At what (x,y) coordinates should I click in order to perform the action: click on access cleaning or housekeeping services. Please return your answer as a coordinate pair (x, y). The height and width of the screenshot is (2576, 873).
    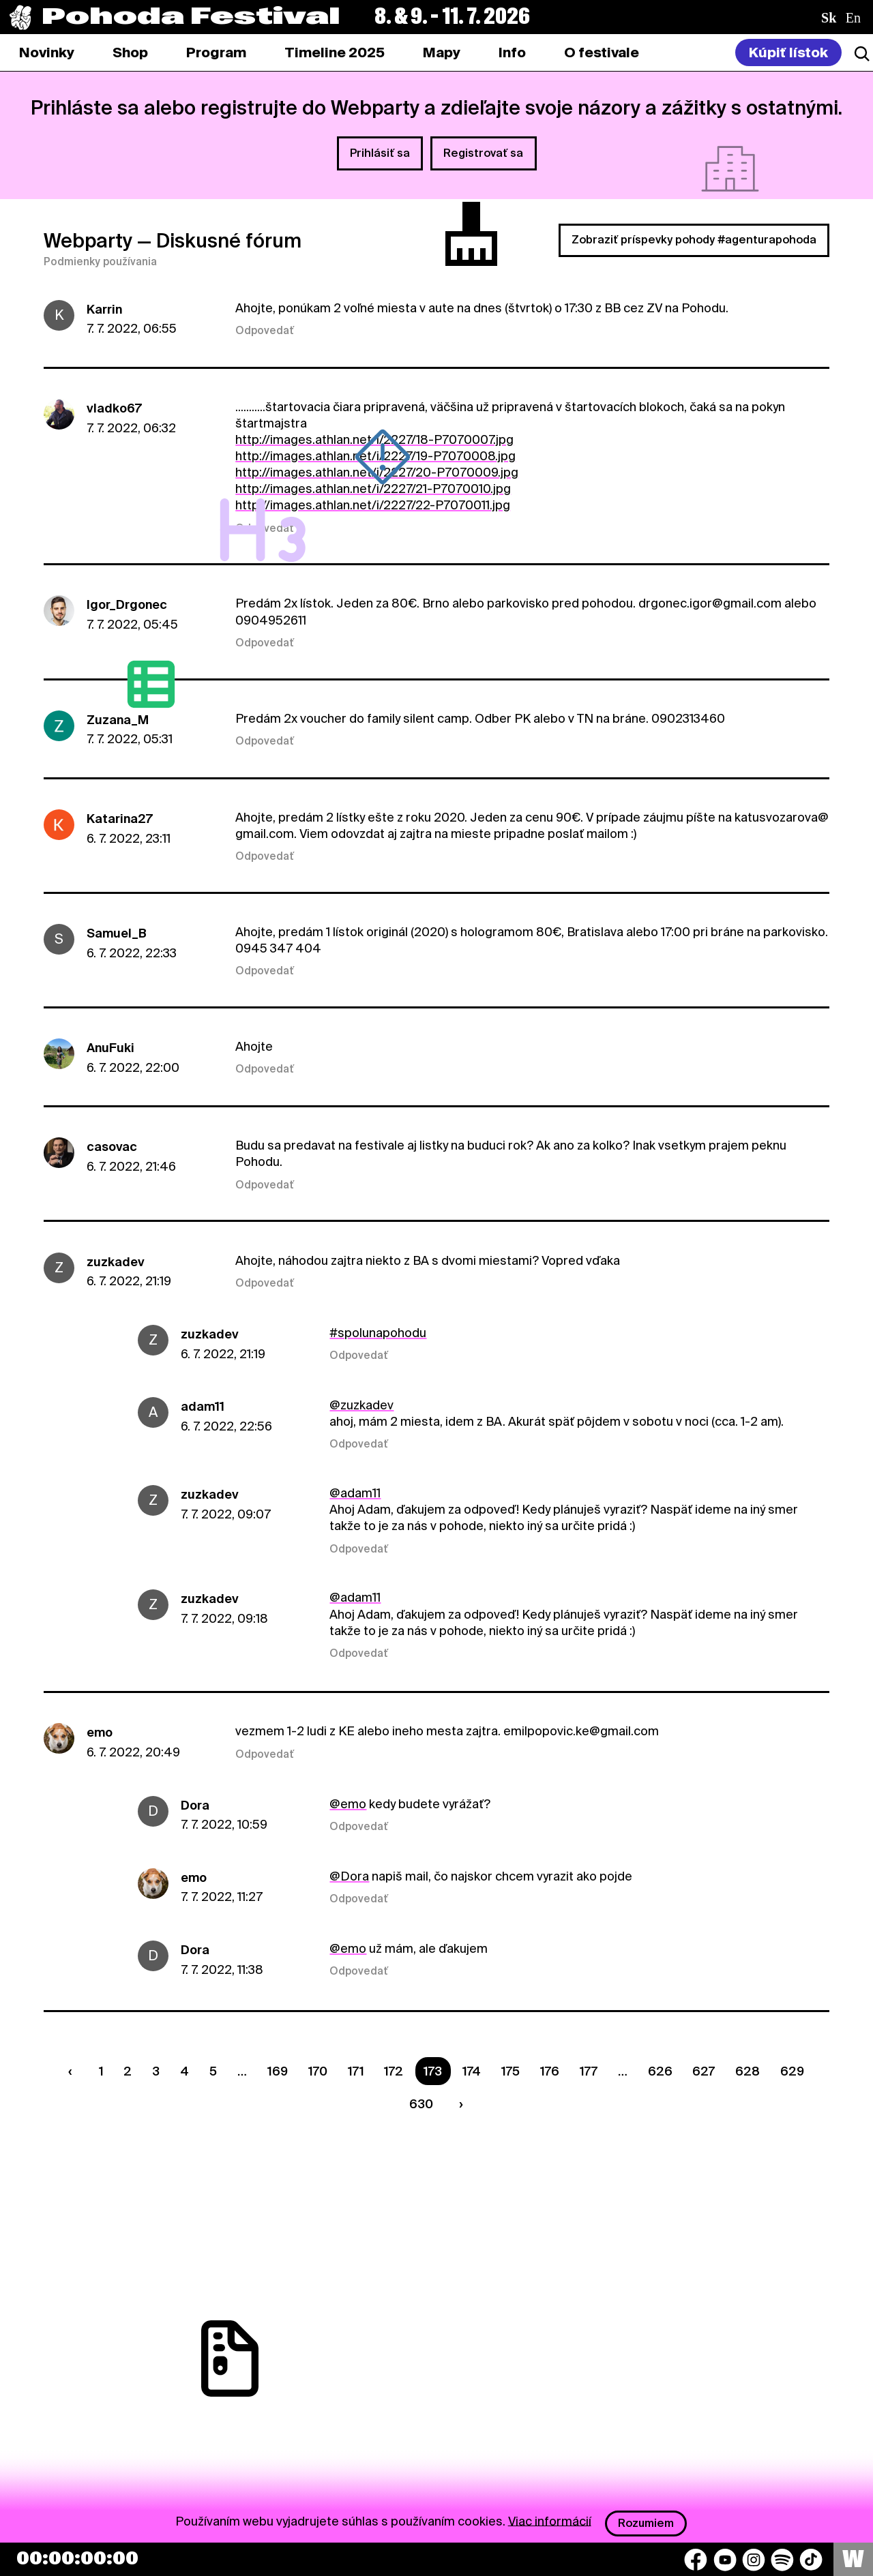
    Looking at the image, I should click on (471, 234).